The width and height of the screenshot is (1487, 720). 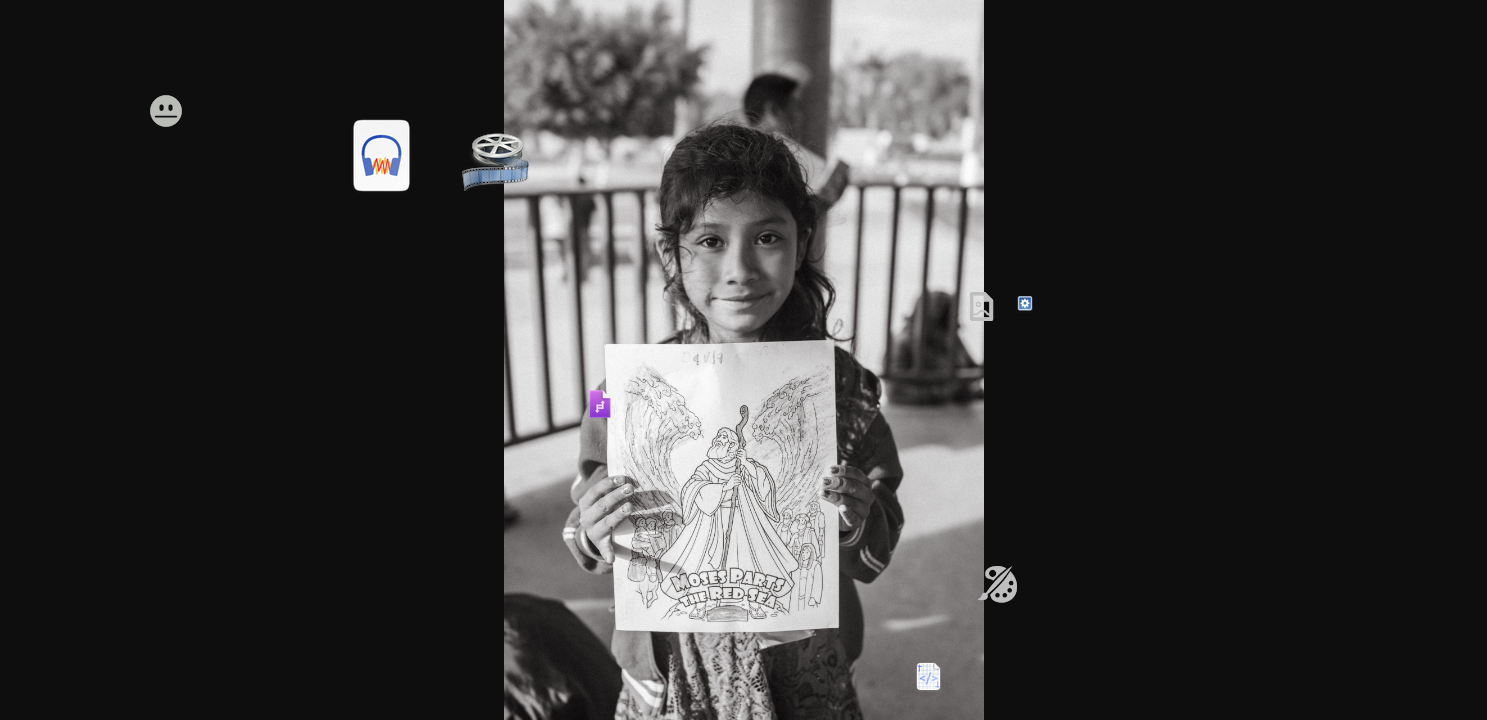 I want to click on access system settings, so click(x=1025, y=304).